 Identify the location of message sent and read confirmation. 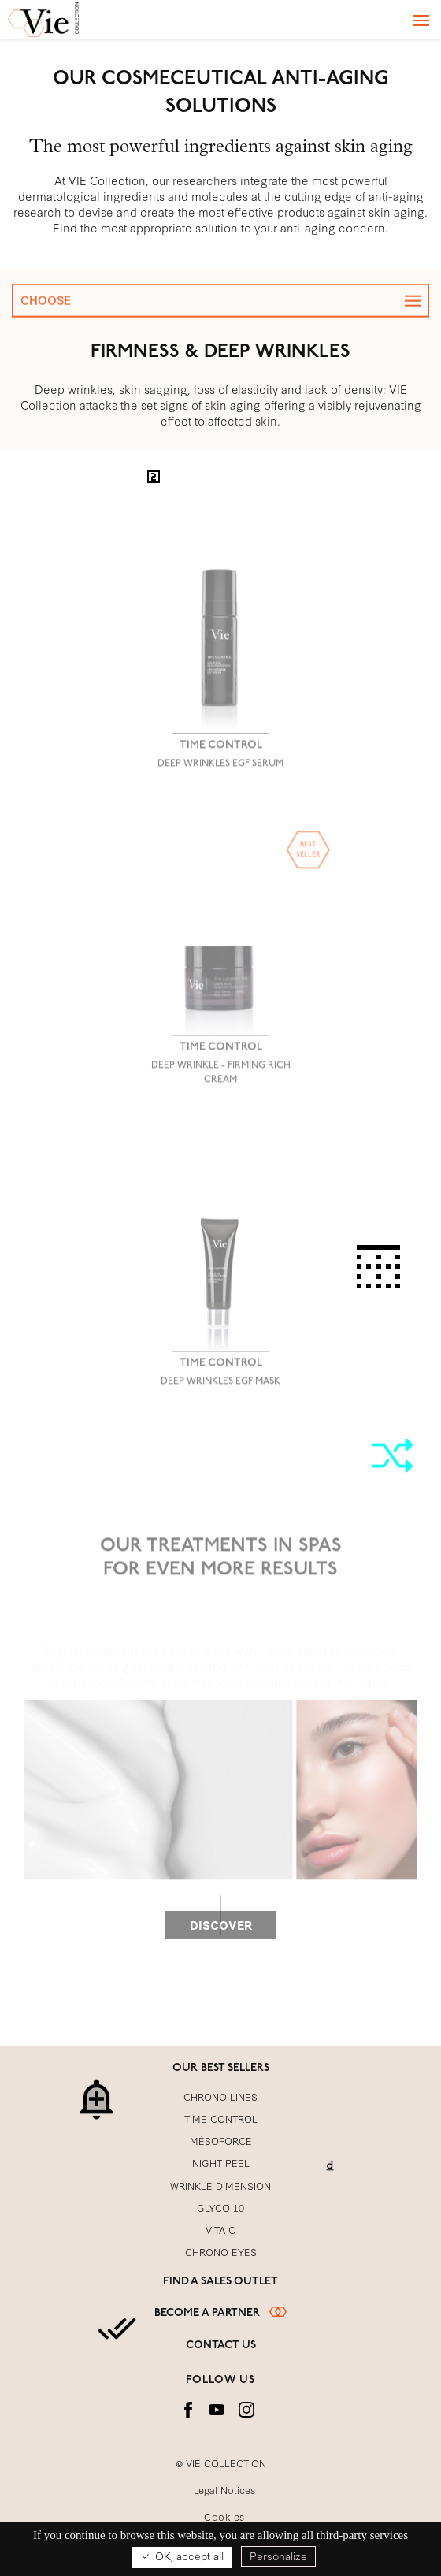
(117, 2328).